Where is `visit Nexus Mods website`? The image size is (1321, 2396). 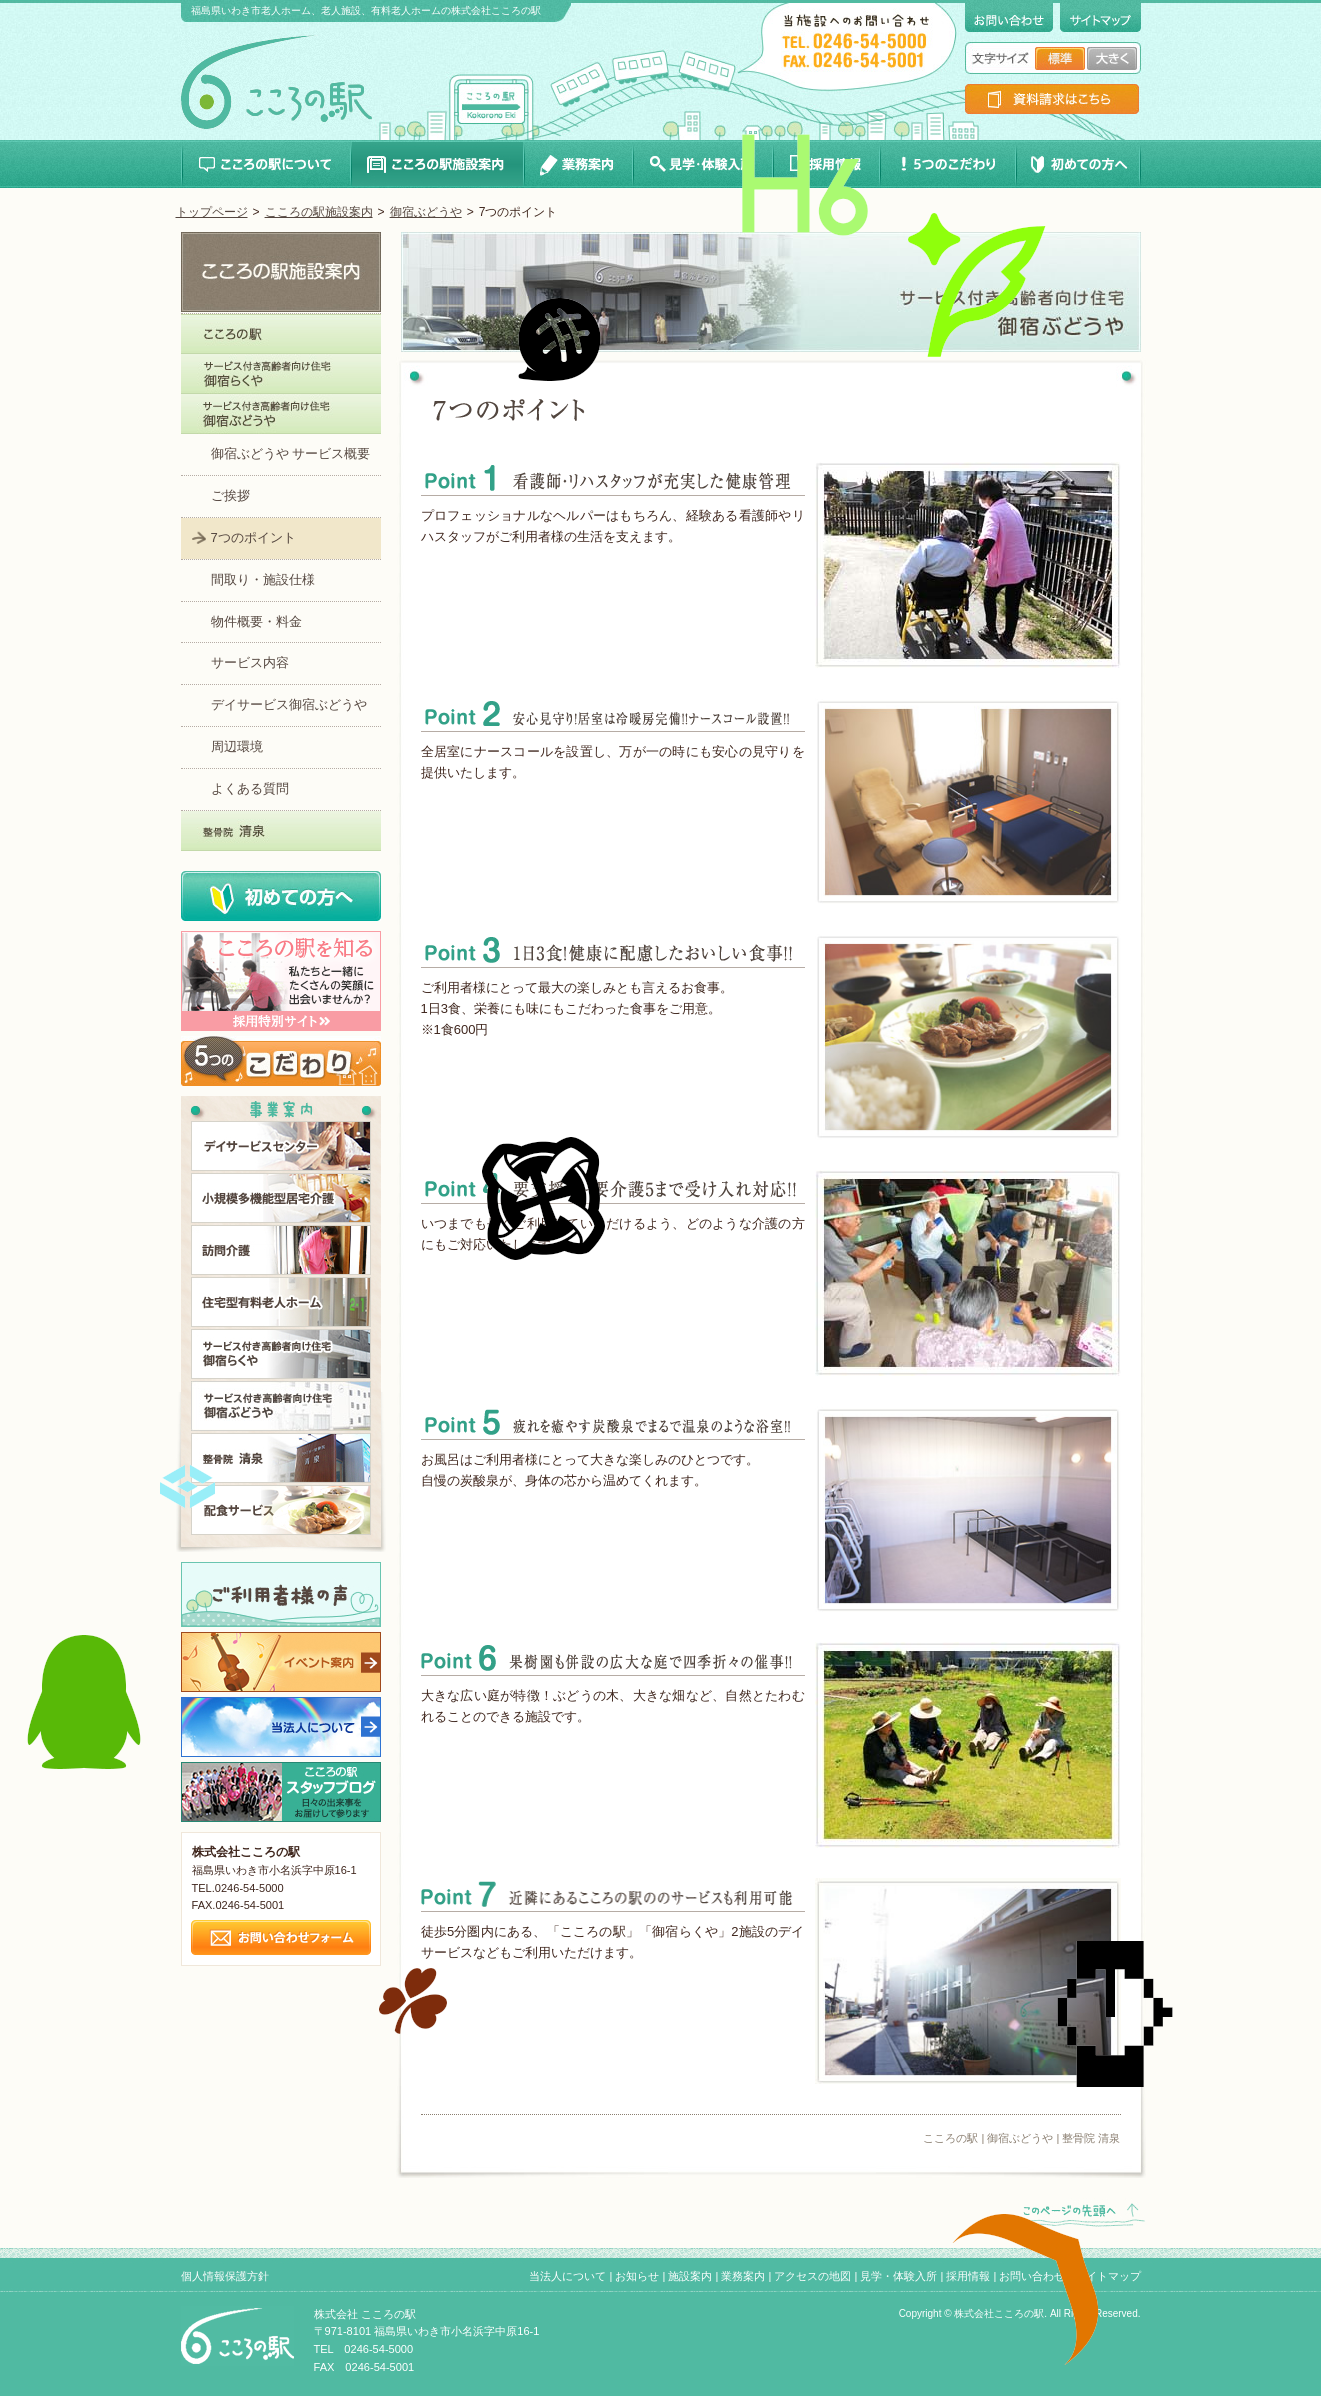
visit Nexus Mods website is located at coordinates (543, 1198).